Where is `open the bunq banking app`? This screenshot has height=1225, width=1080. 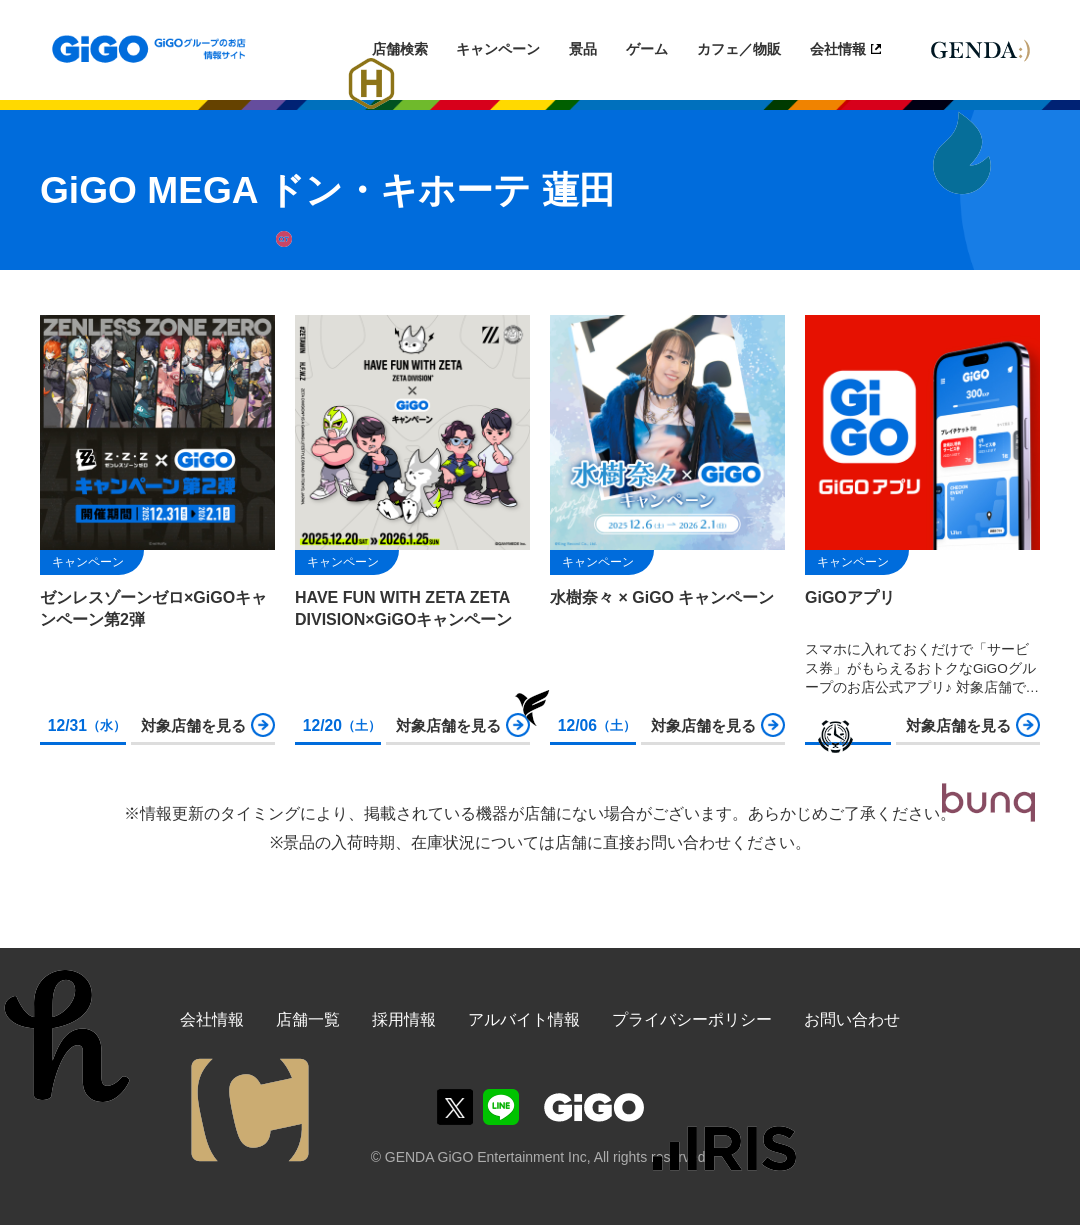 open the bunq banking app is located at coordinates (988, 802).